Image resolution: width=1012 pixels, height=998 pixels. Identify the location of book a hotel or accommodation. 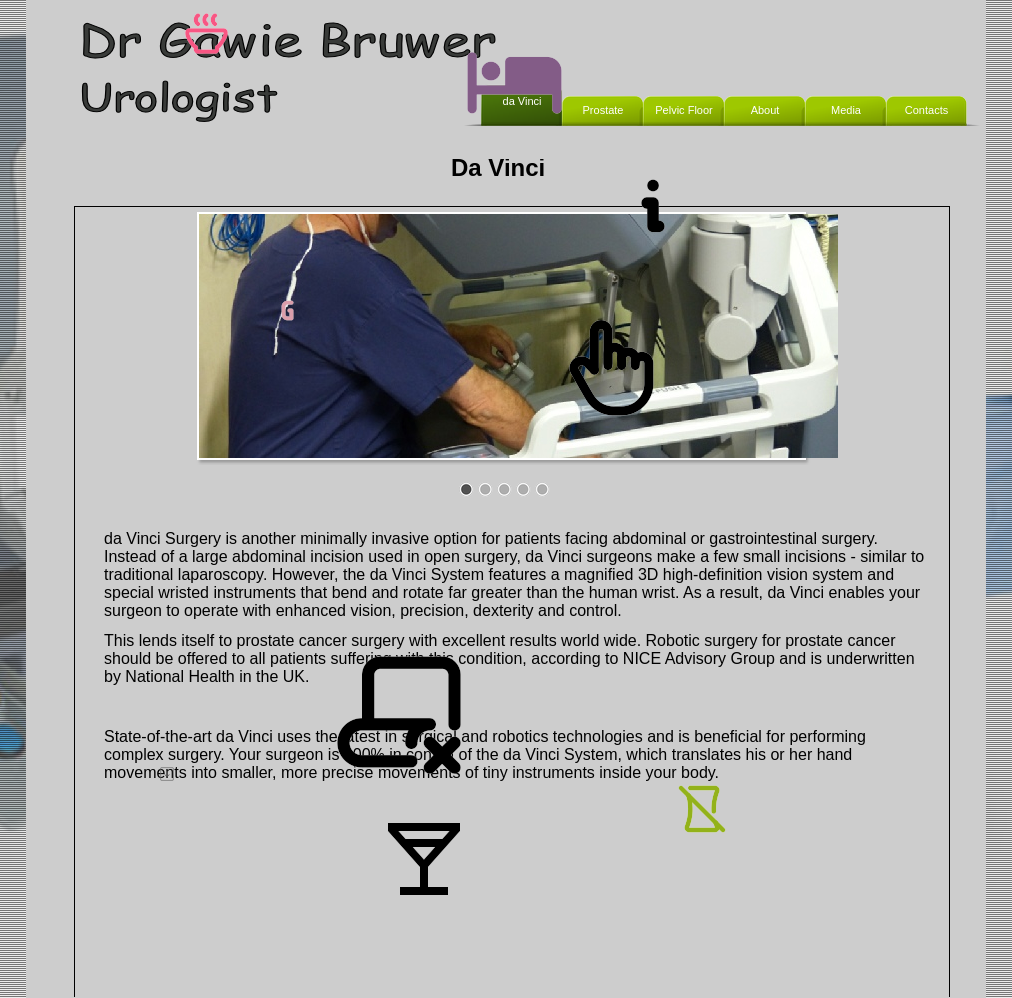
(514, 80).